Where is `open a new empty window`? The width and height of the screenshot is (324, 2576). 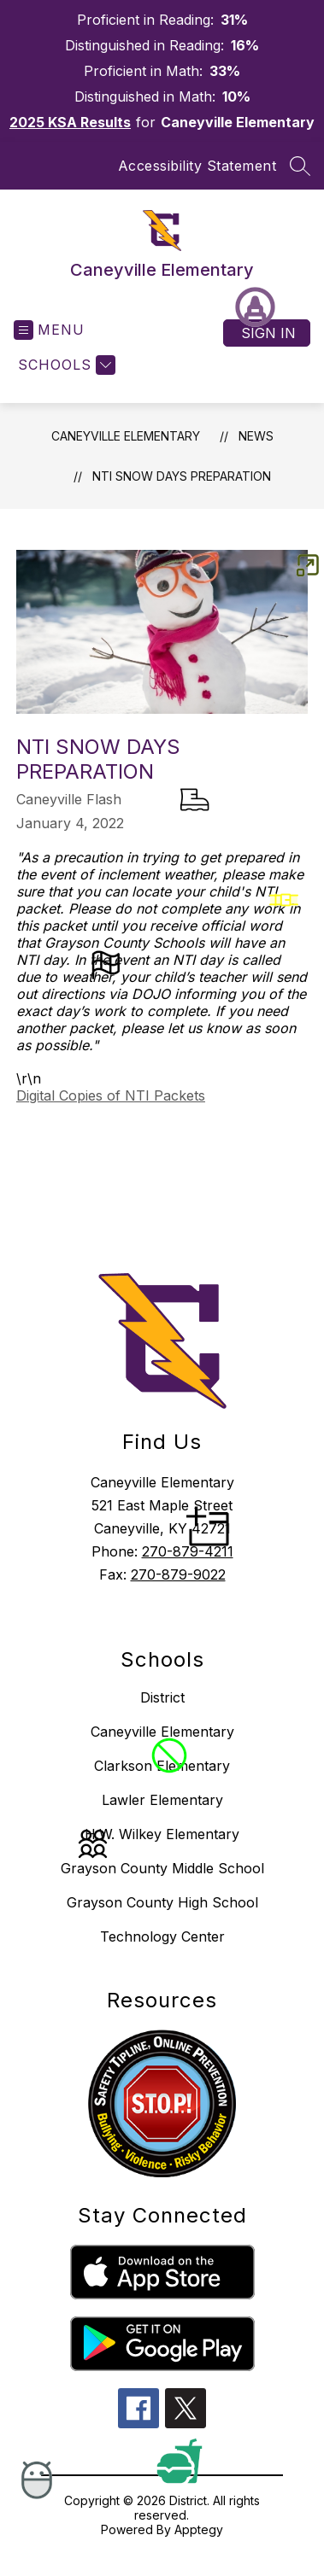 open a new empty window is located at coordinates (209, 1526).